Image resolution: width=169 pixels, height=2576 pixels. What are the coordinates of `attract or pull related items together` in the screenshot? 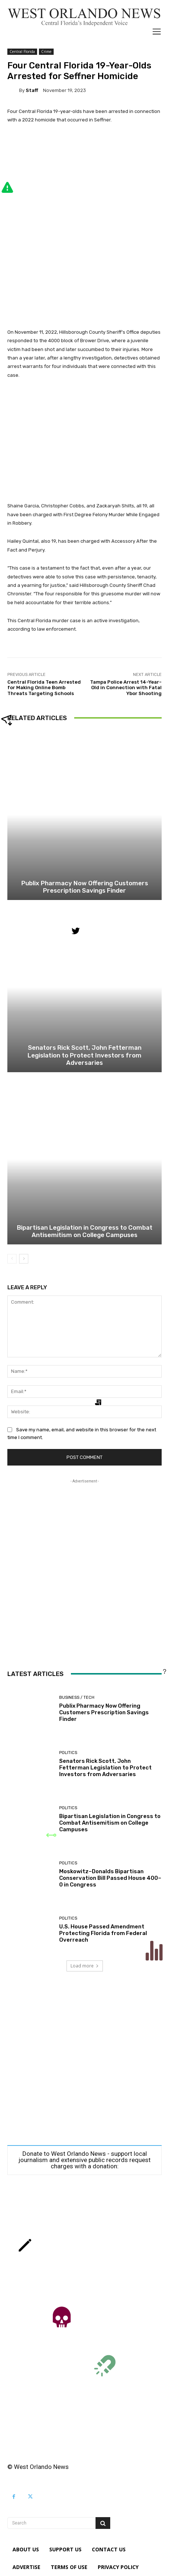 It's located at (105, 2366).